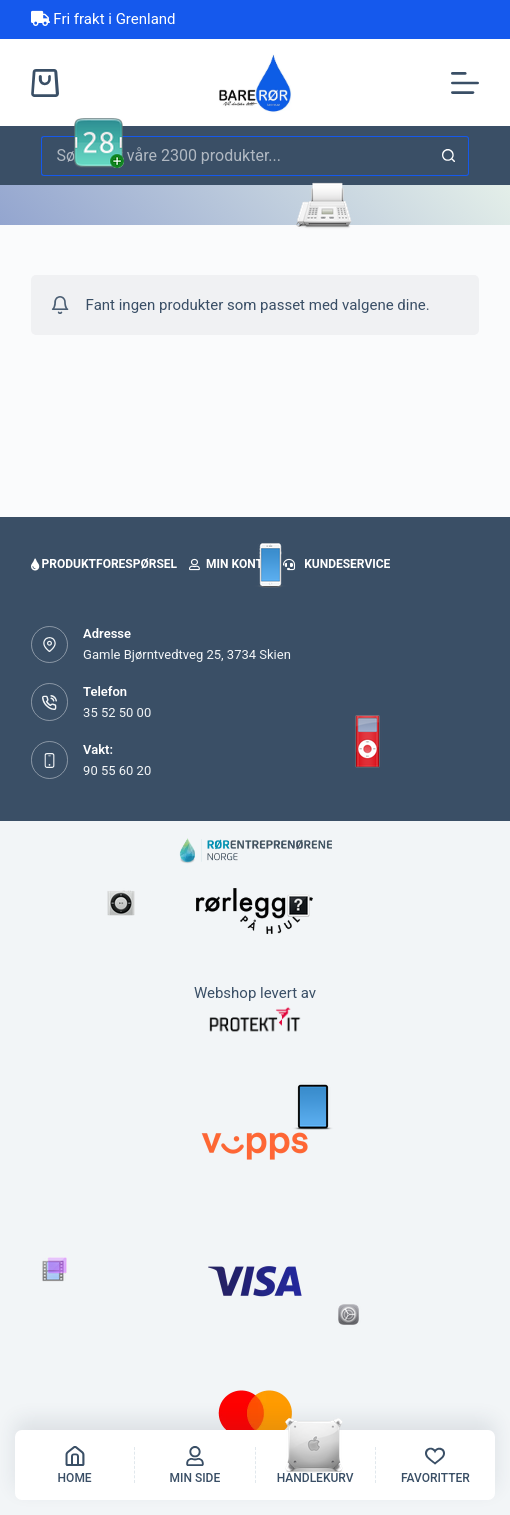 The height and width of the screenshot is (1515, 510). What do you see at coordinates (324, 206) in the screenshot?
I see `send or receive a fax` at bounding box center [324, 206].